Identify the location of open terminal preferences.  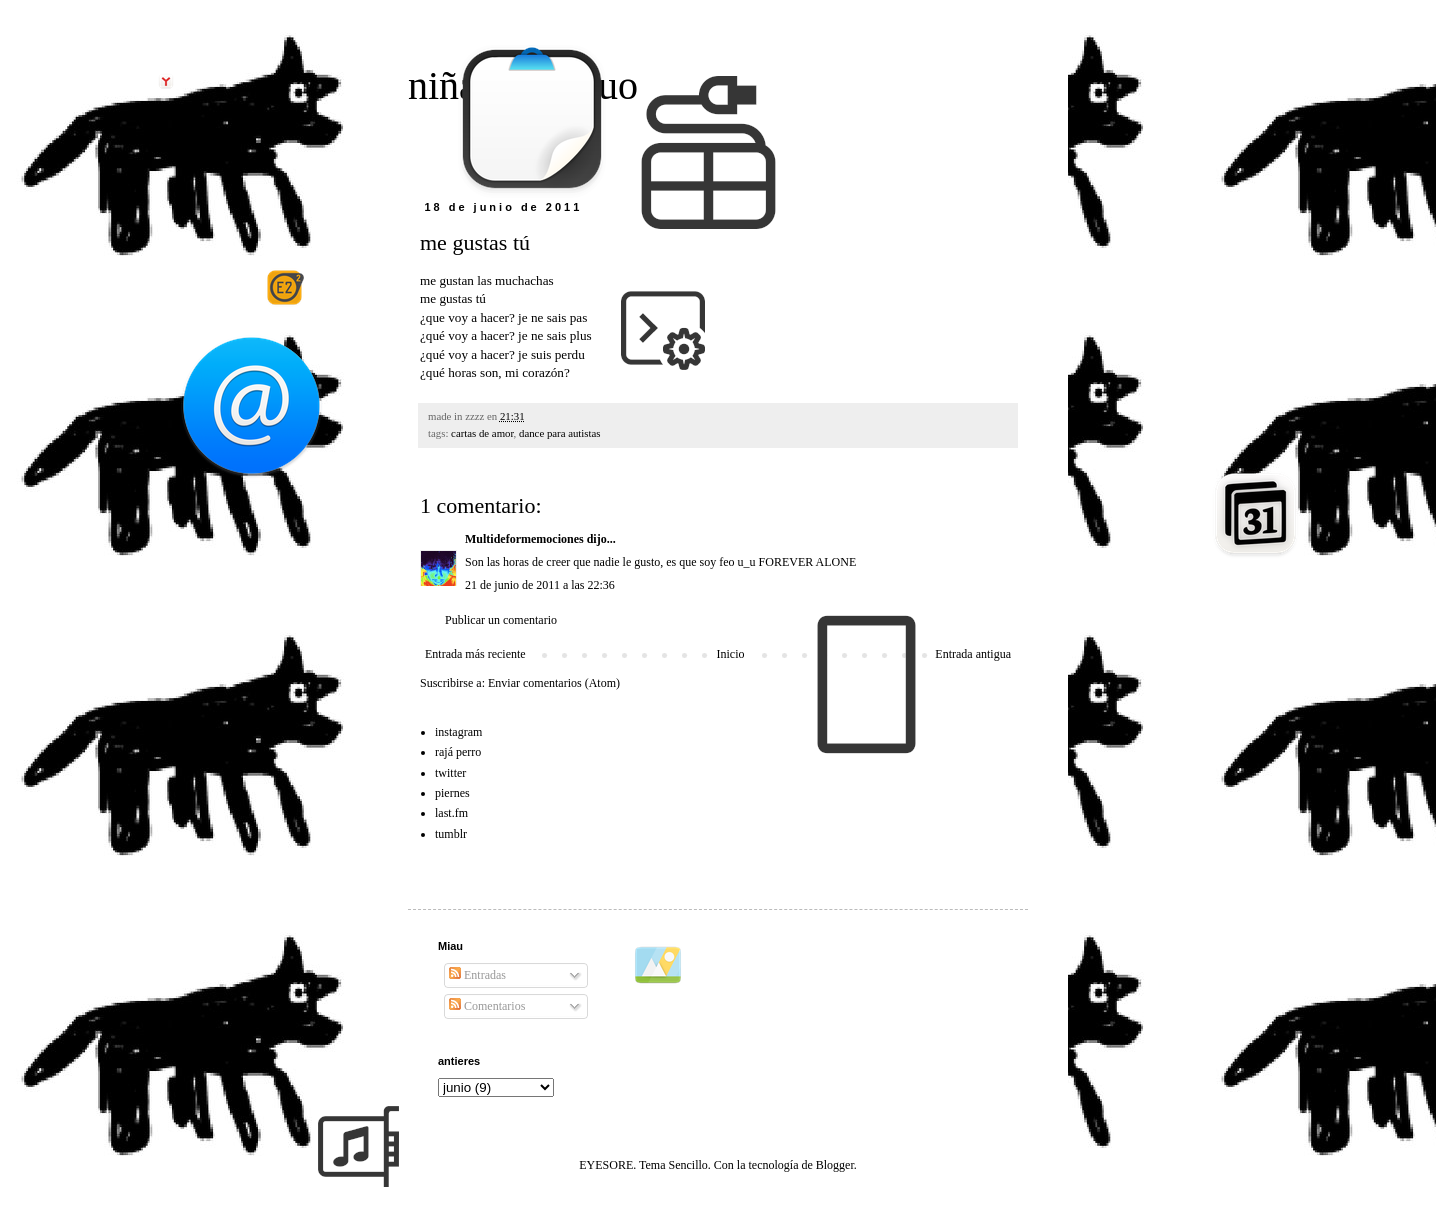
(663, 328).